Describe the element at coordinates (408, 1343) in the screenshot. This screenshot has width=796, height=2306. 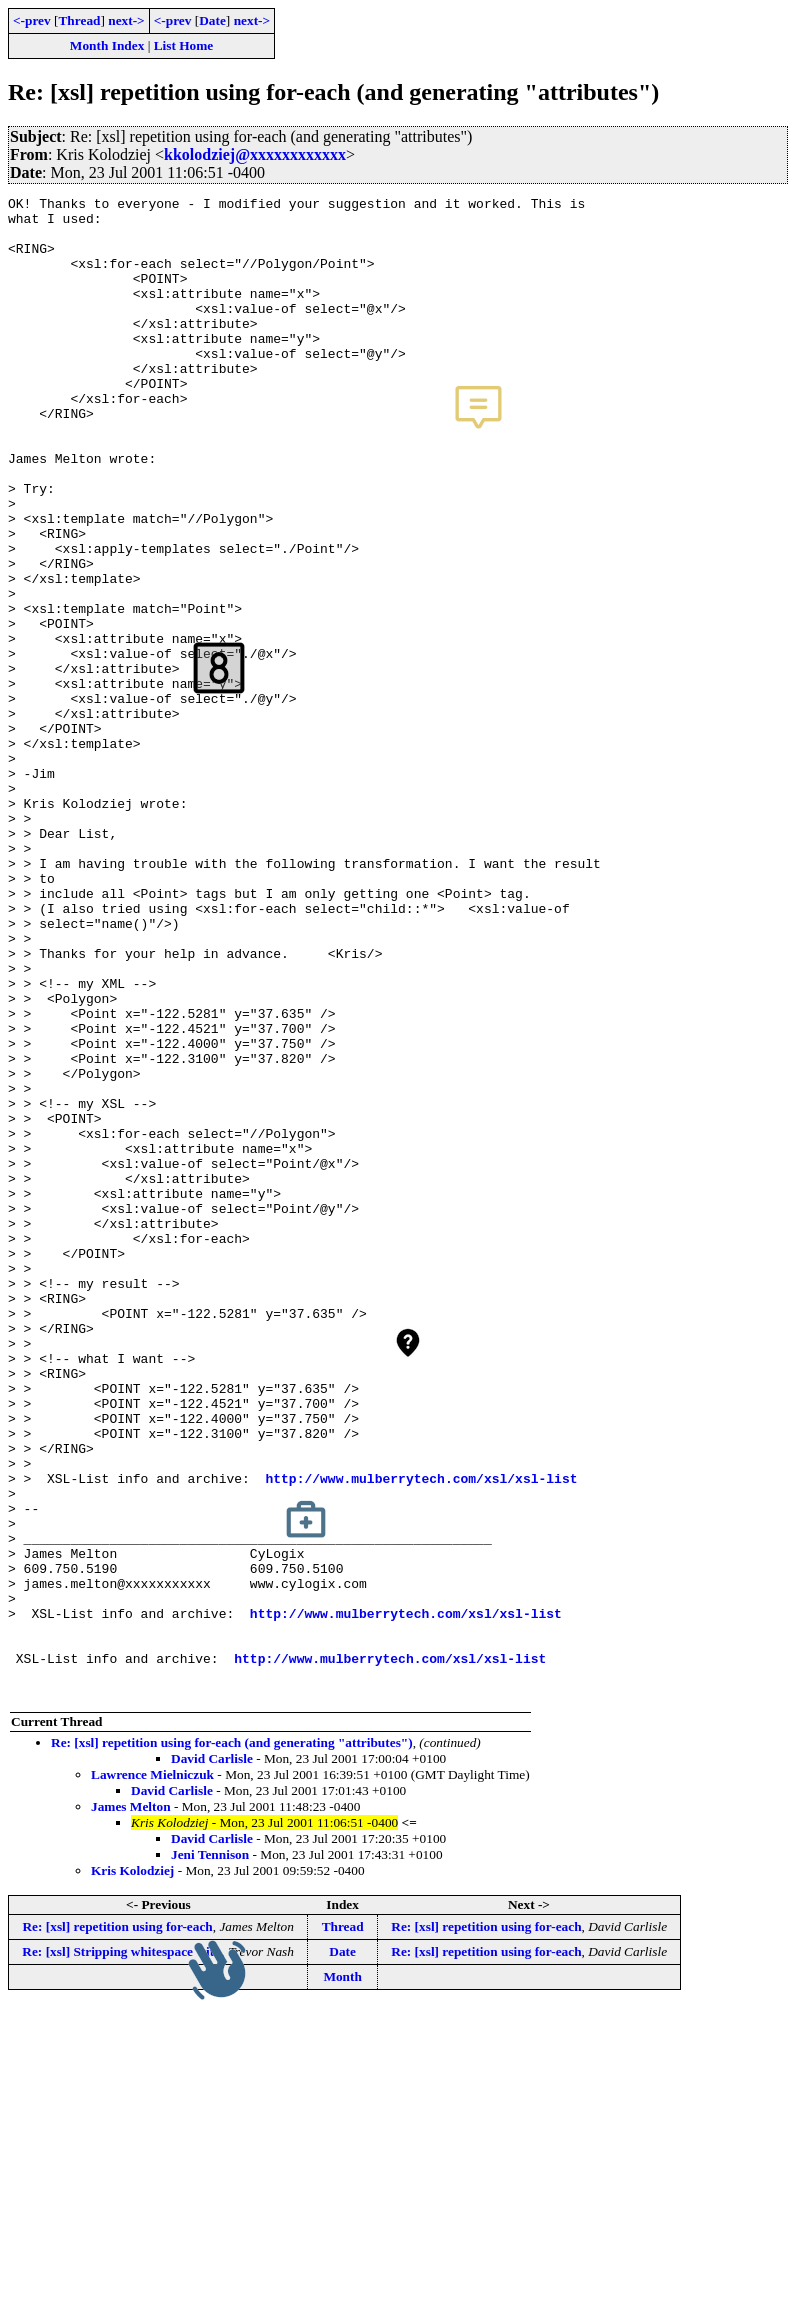
I see `unknown or unverified location` at that location.